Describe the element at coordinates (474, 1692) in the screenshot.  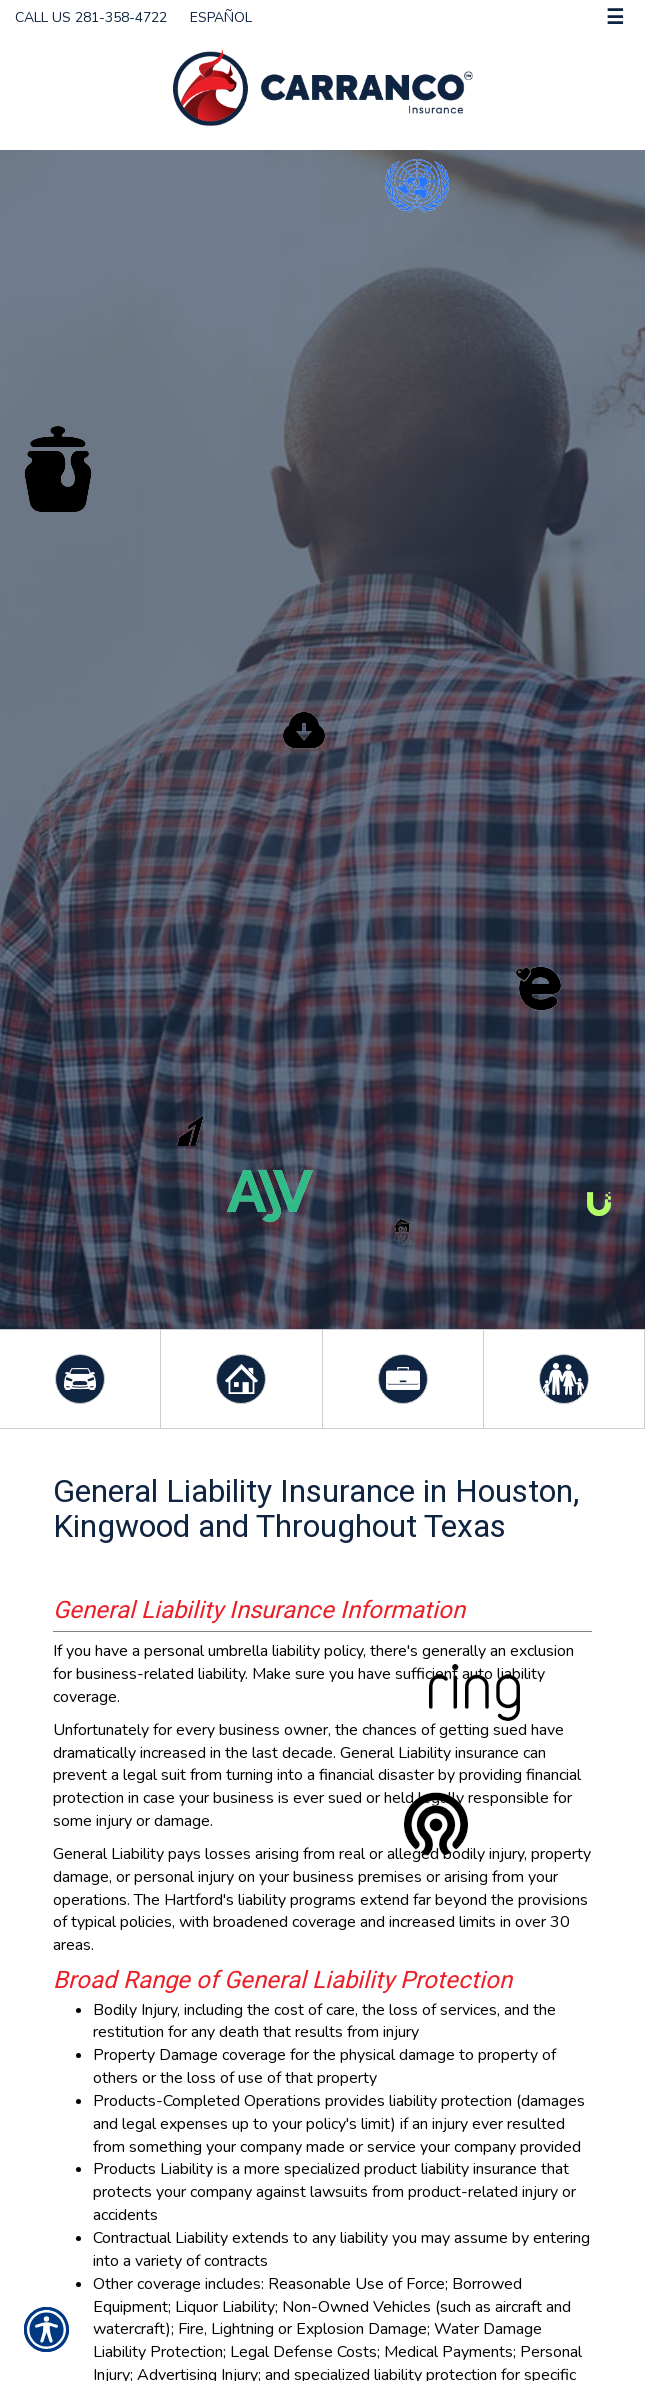
I see `open the Ring smart home app` at that location.